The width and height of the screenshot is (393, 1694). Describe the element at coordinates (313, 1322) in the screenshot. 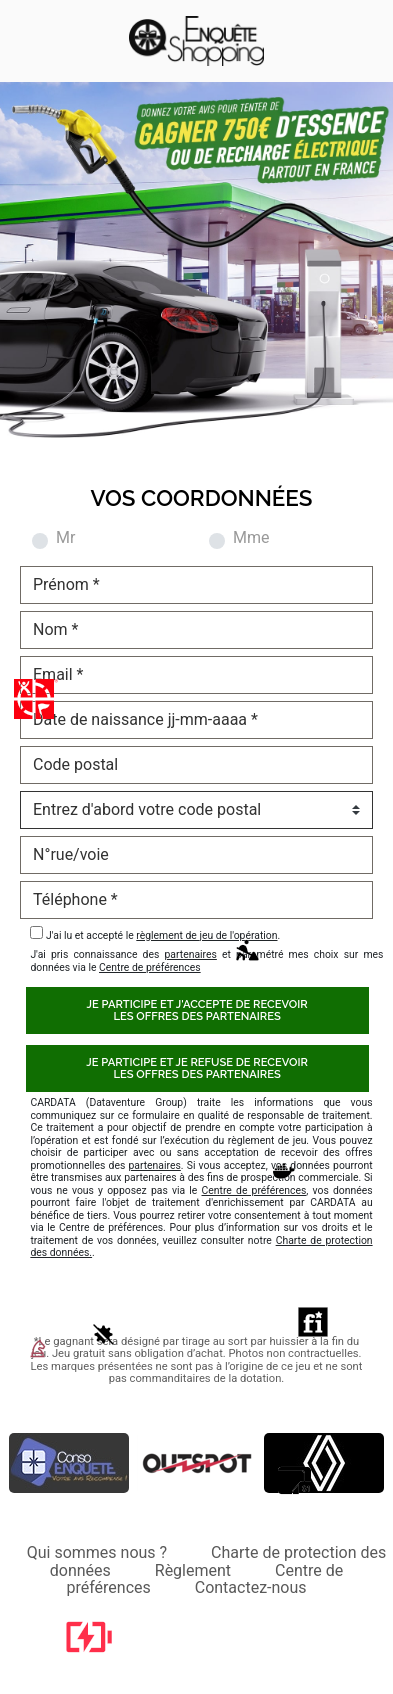

I see `fonticons brand logo` at that location.